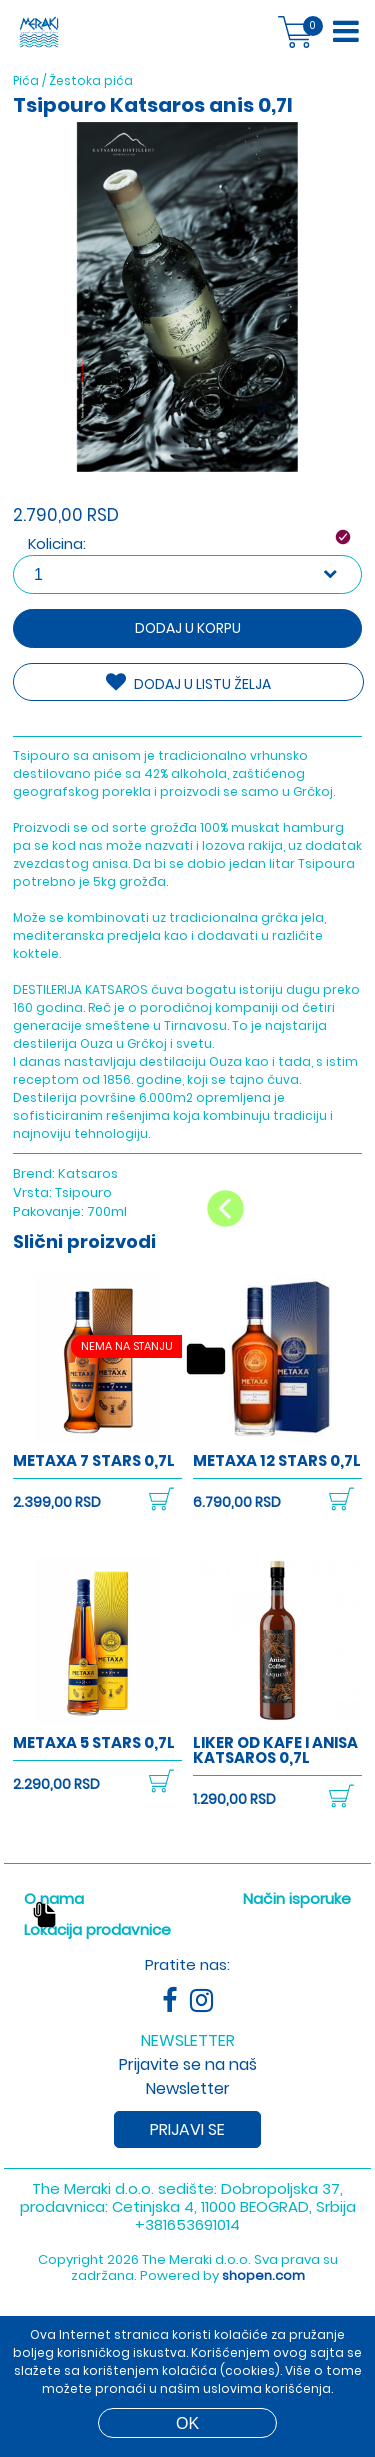 The width and height of the screenshot is (375, 2457). What do you see at coordinates (206, 1359) in the screenshot?
I see `access your files and documents` at bounding box center [206, 1359].